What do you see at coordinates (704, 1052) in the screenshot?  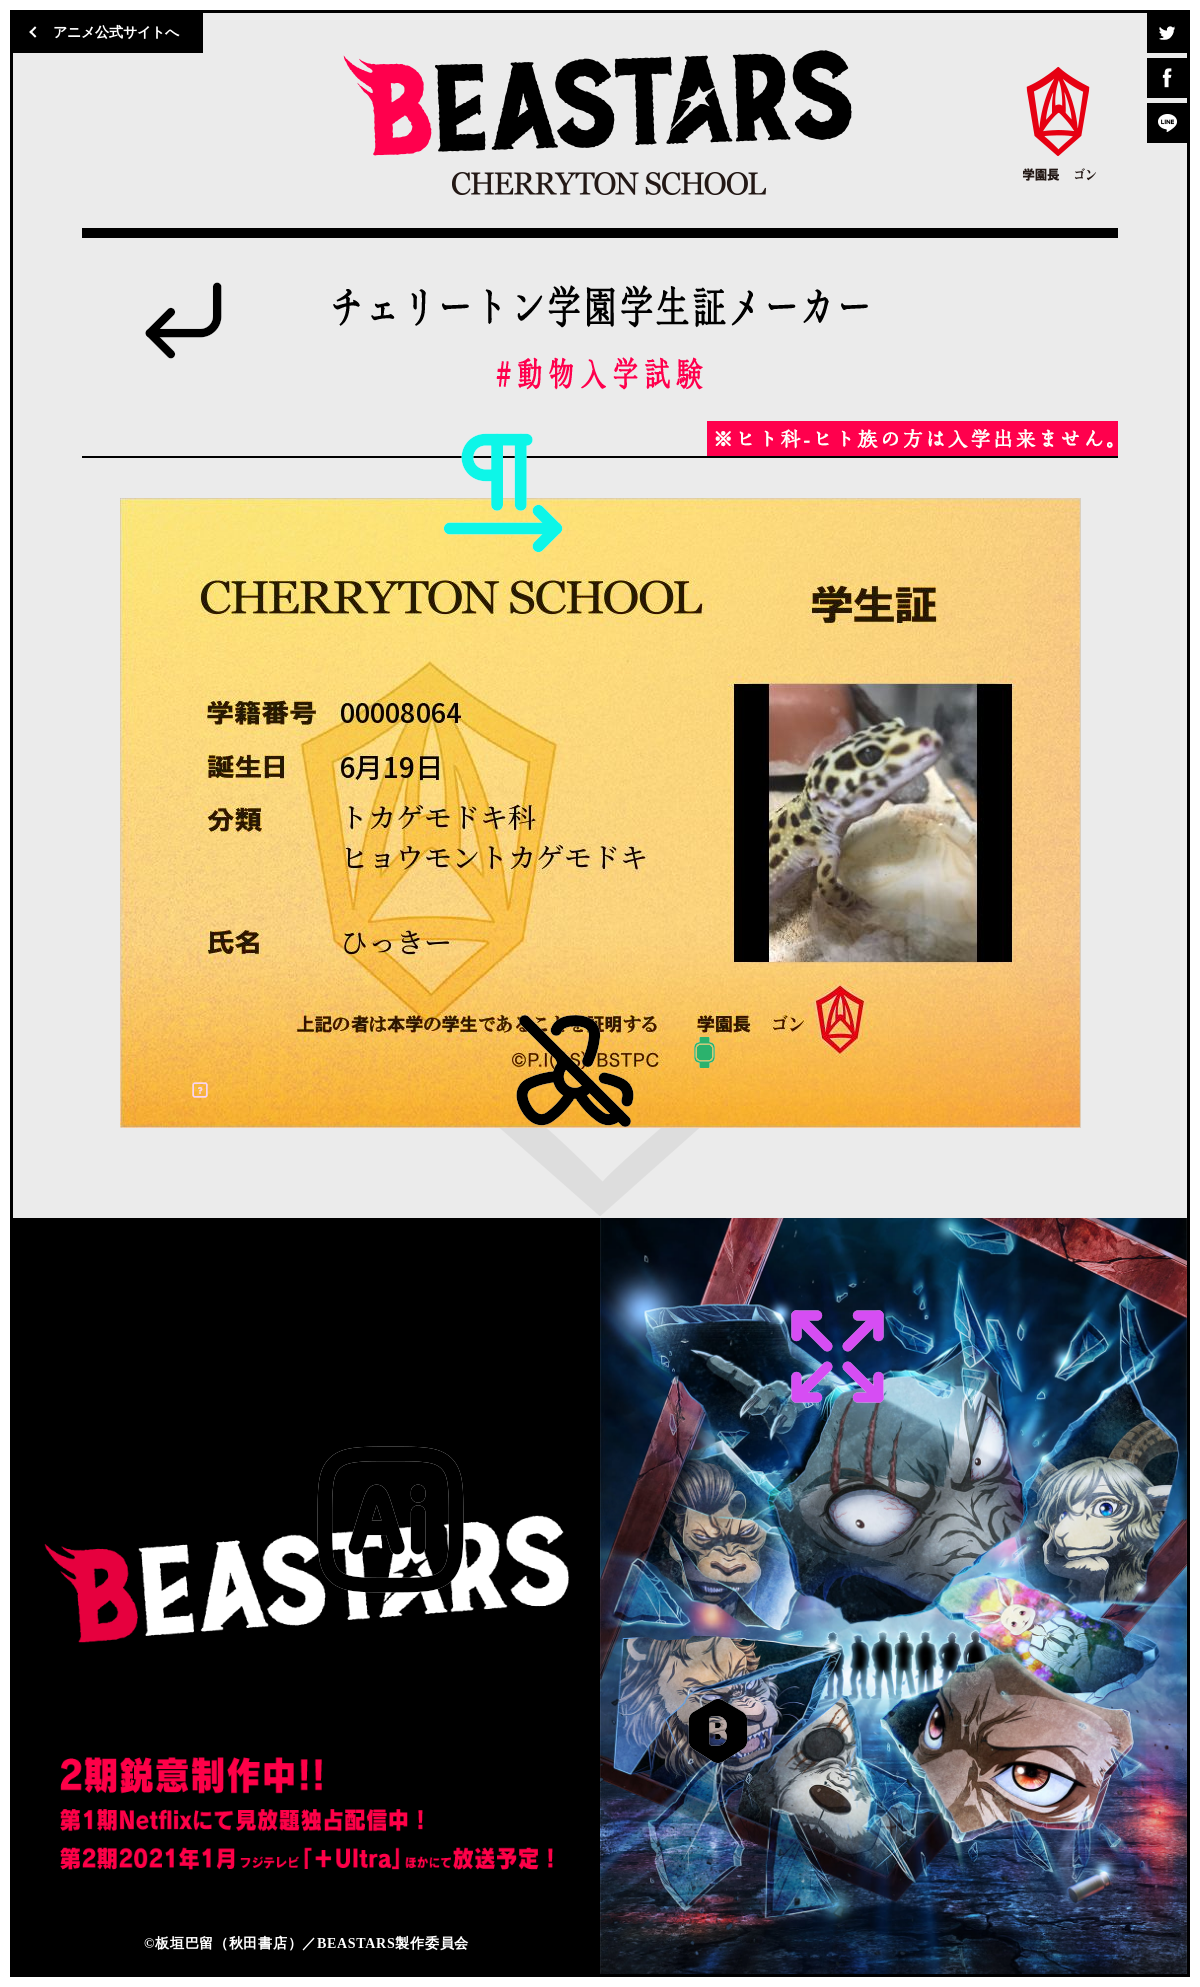 I see `access smartwatch settings or companion app` at bounding box center [704, 1052].